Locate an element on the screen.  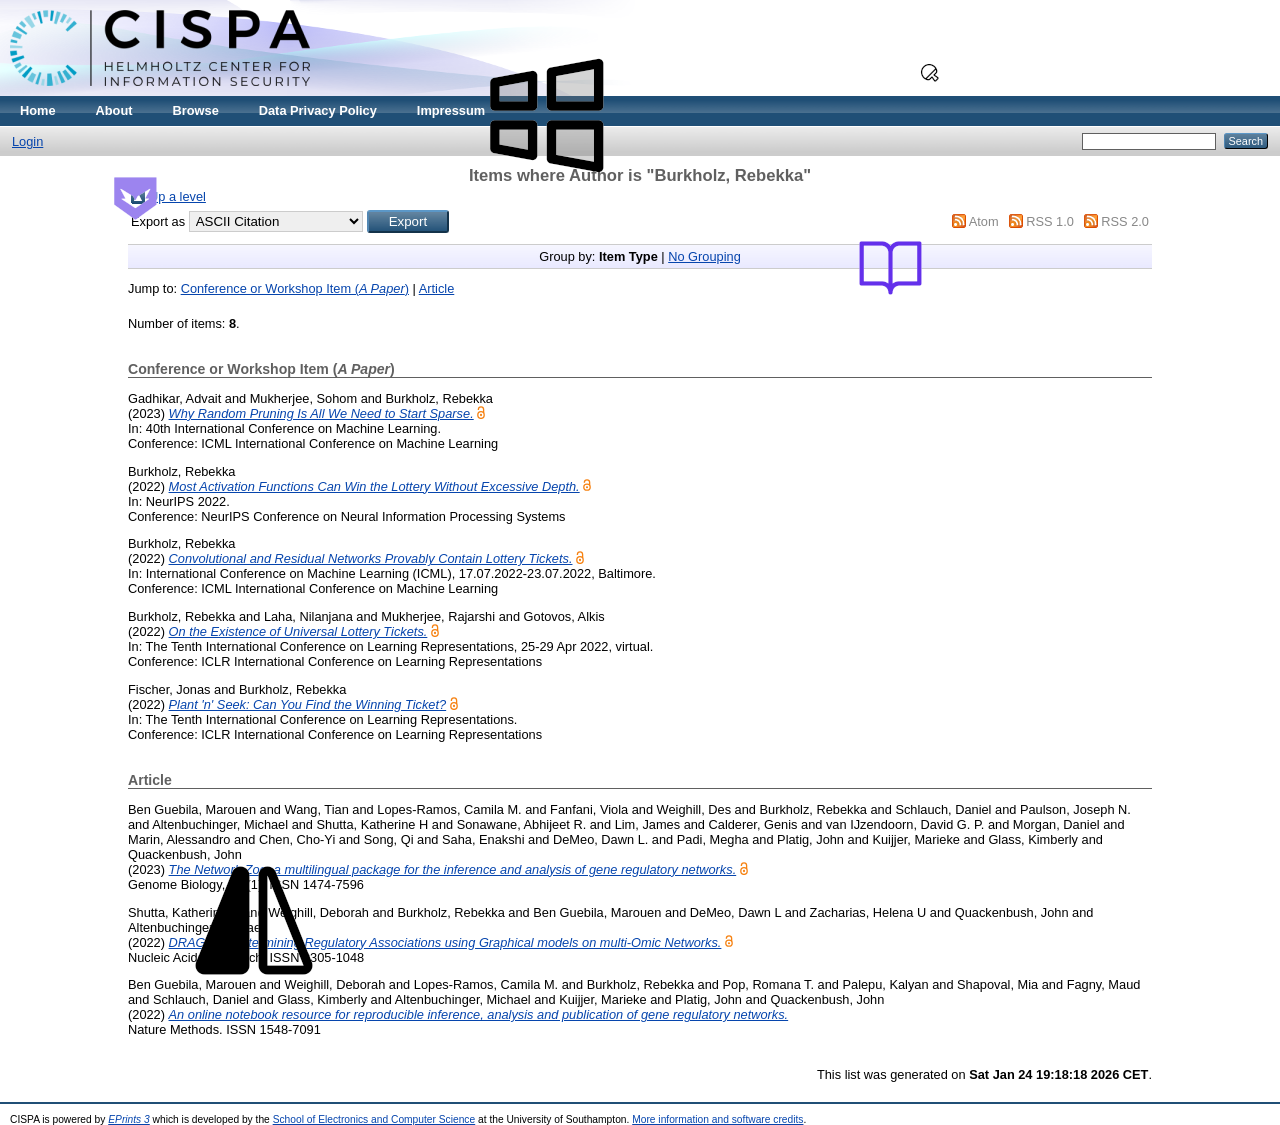
open the Windows start menu is located at coordinates (551, 115).